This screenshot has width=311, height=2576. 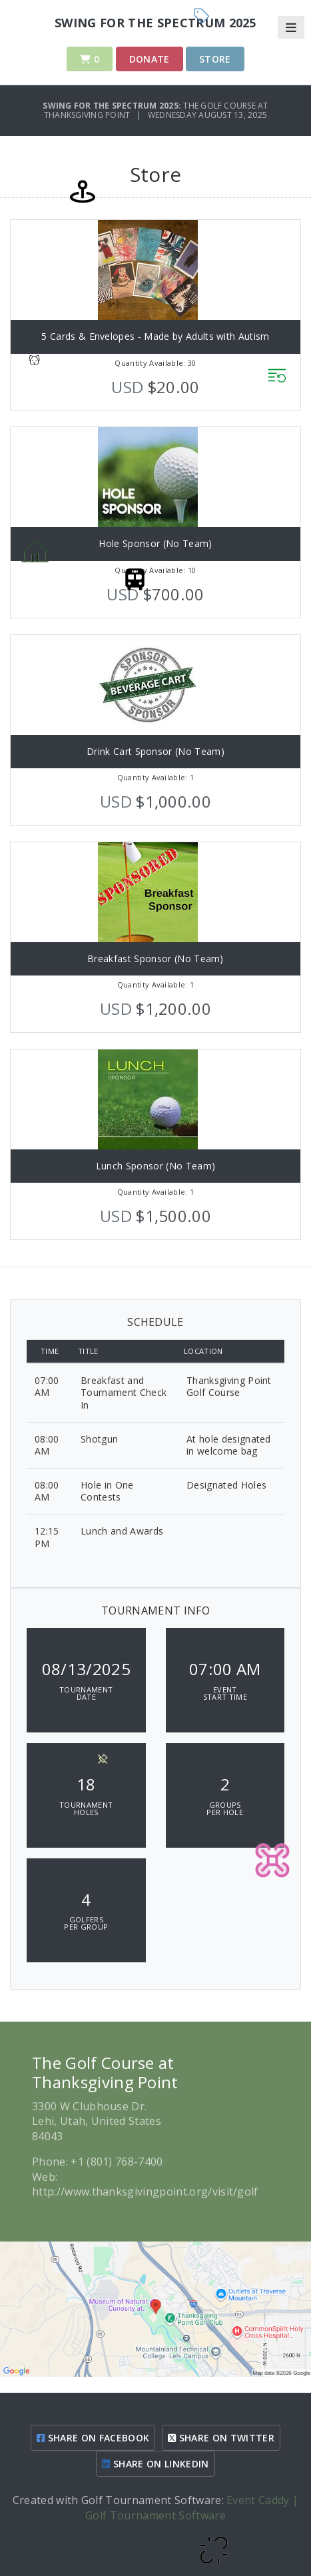 I want to click on browse pet-related content or services, so click(x=34, y=360).